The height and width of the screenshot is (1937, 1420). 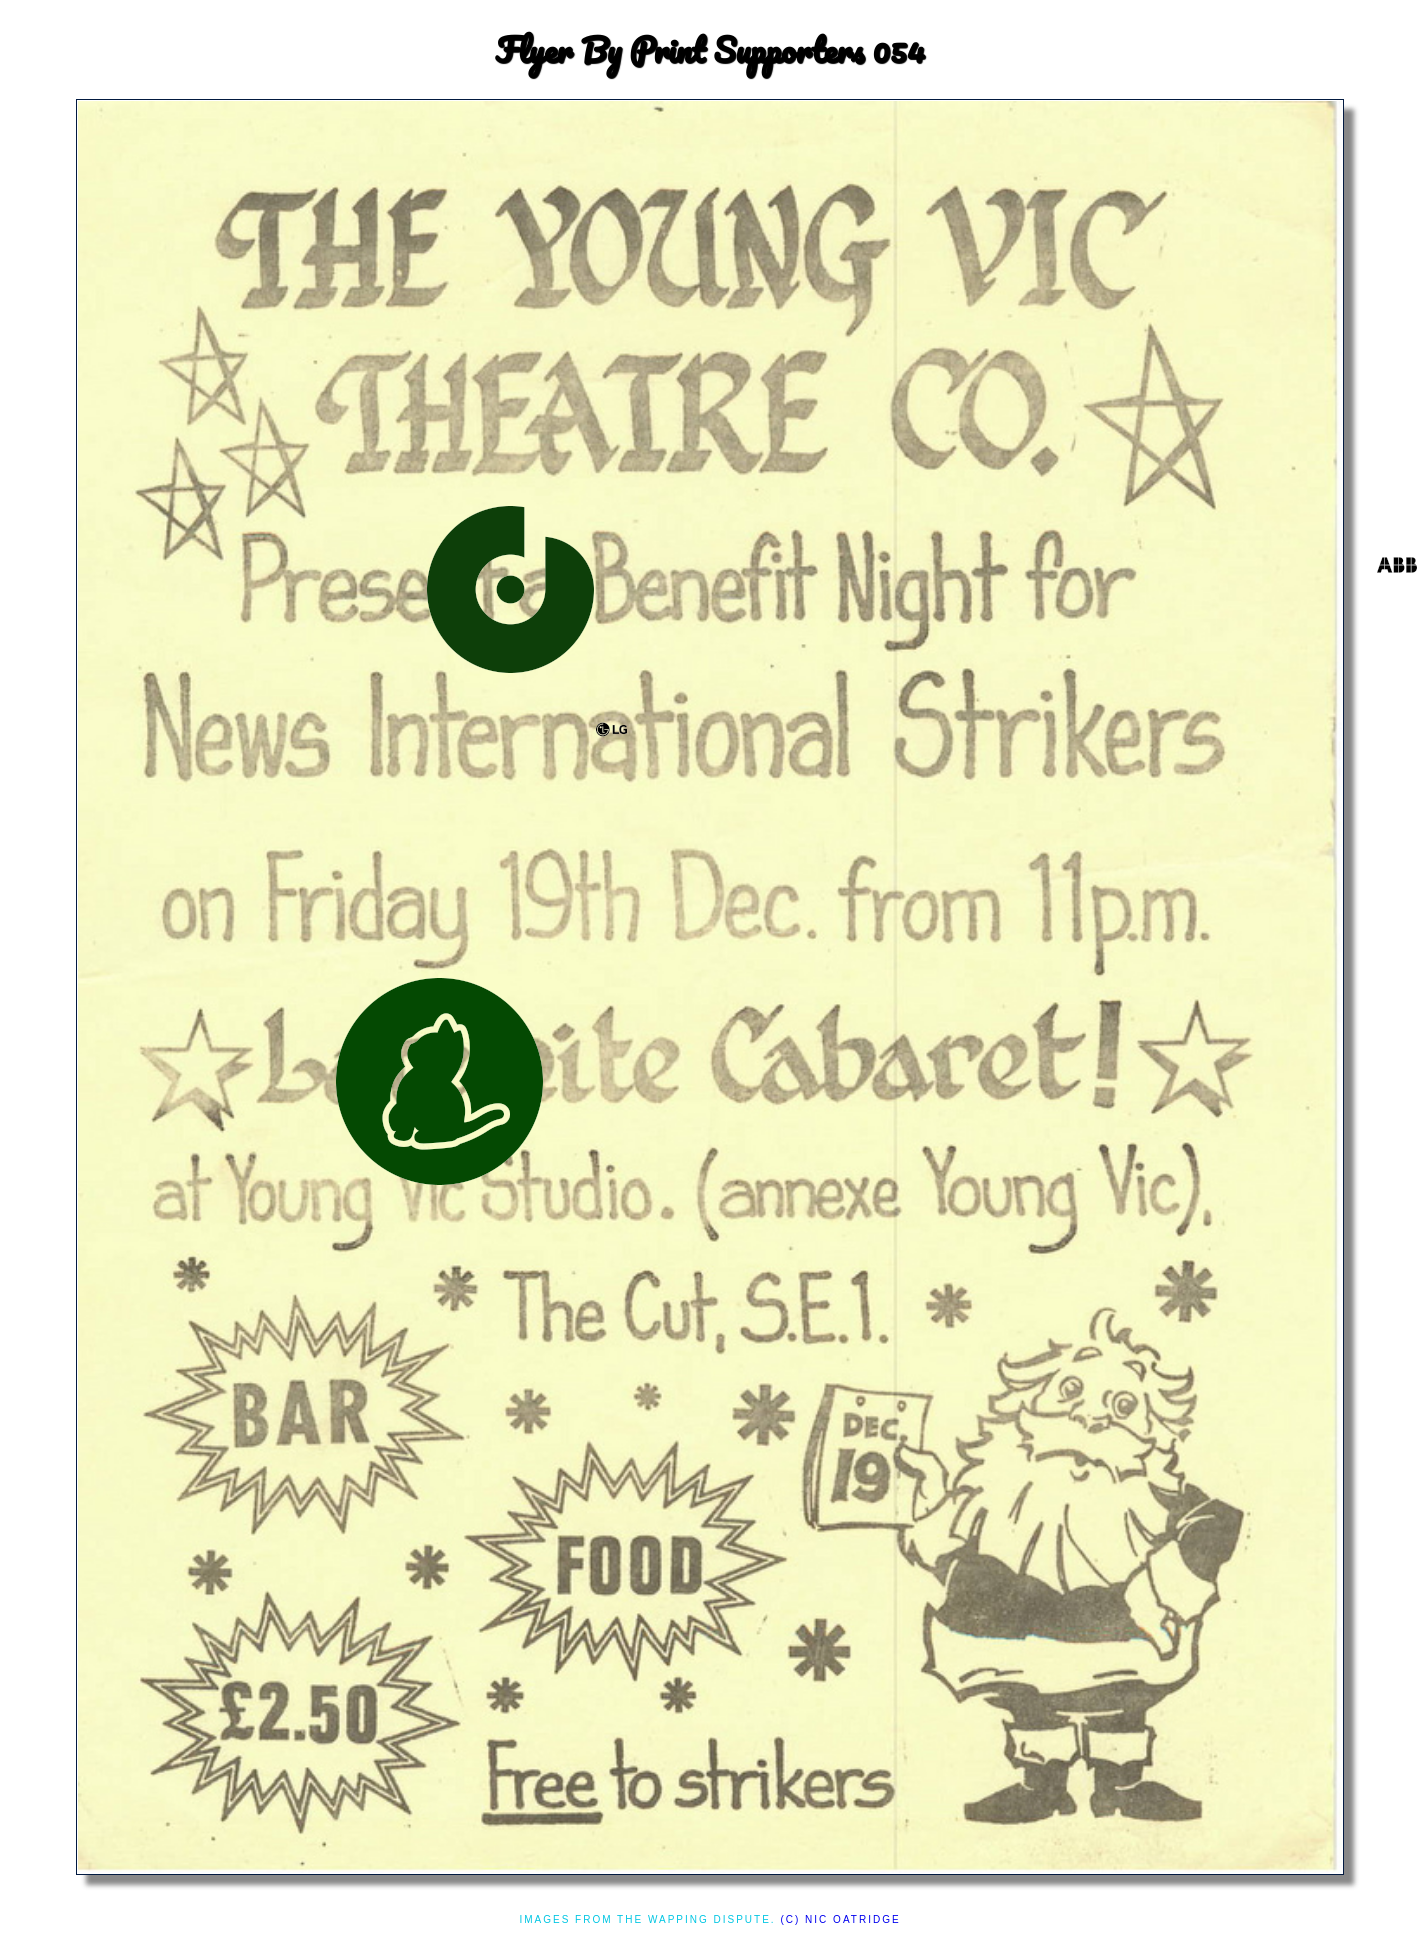 I want to click on LG brand logo or product identifier, so click(x=611, y=729).